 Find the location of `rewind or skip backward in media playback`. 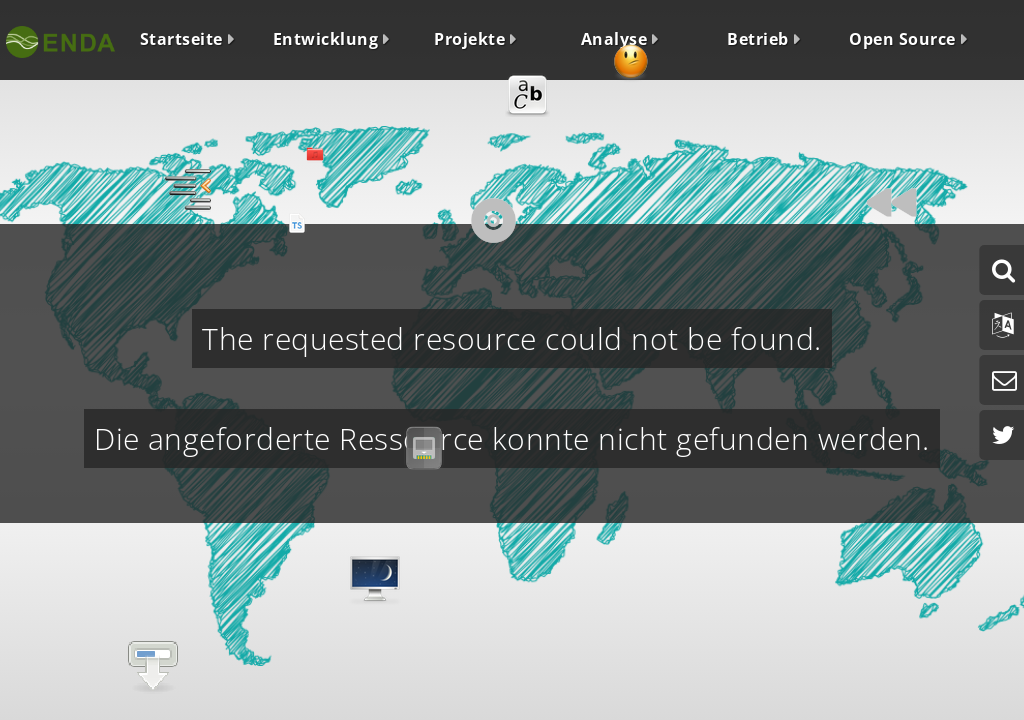

rewind or skip backward in media playback is located at coordinates (891, 202).